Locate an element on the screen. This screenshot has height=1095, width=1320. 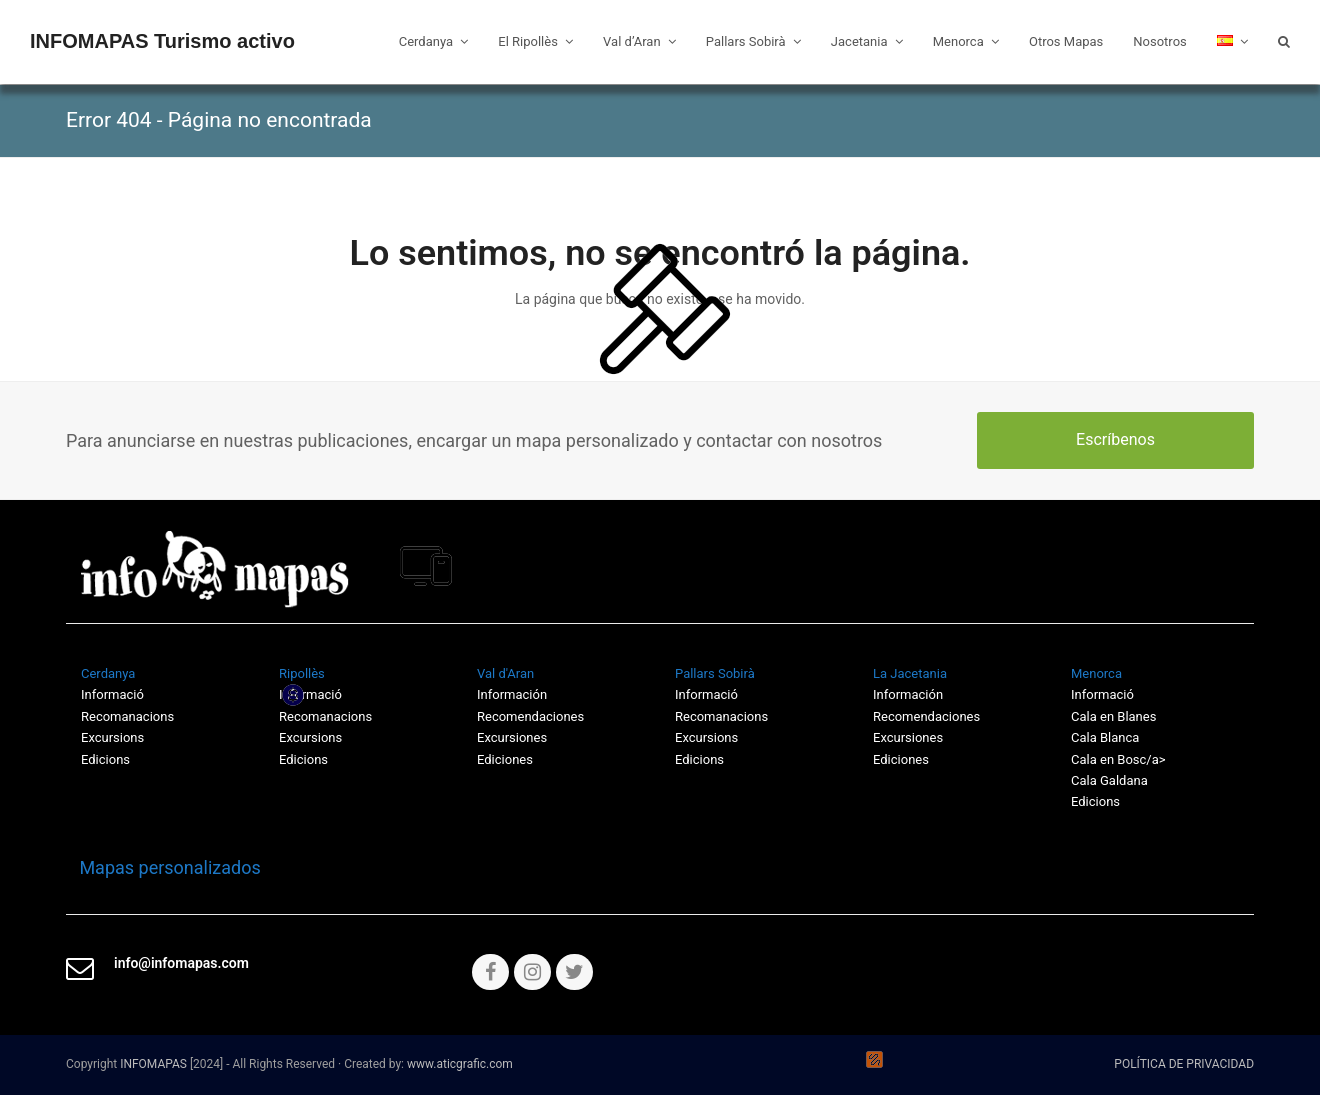
access legal or terms of service information is located at coordinates (660, 314).